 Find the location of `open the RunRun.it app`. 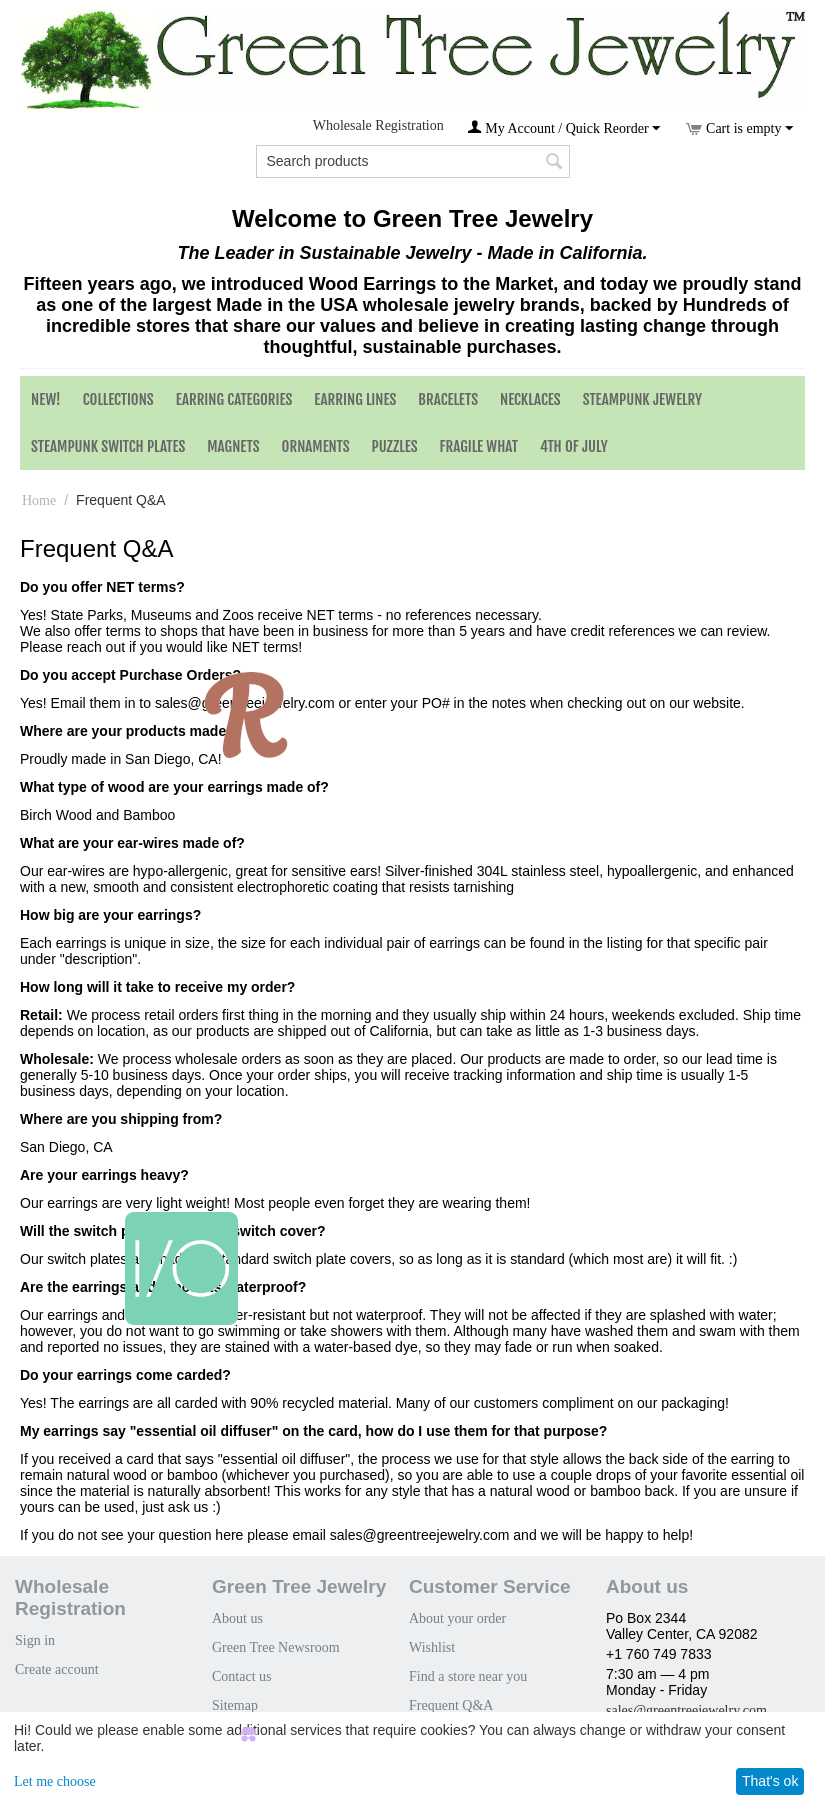

open the RunRun.it app is located at coordinates (246, 715).